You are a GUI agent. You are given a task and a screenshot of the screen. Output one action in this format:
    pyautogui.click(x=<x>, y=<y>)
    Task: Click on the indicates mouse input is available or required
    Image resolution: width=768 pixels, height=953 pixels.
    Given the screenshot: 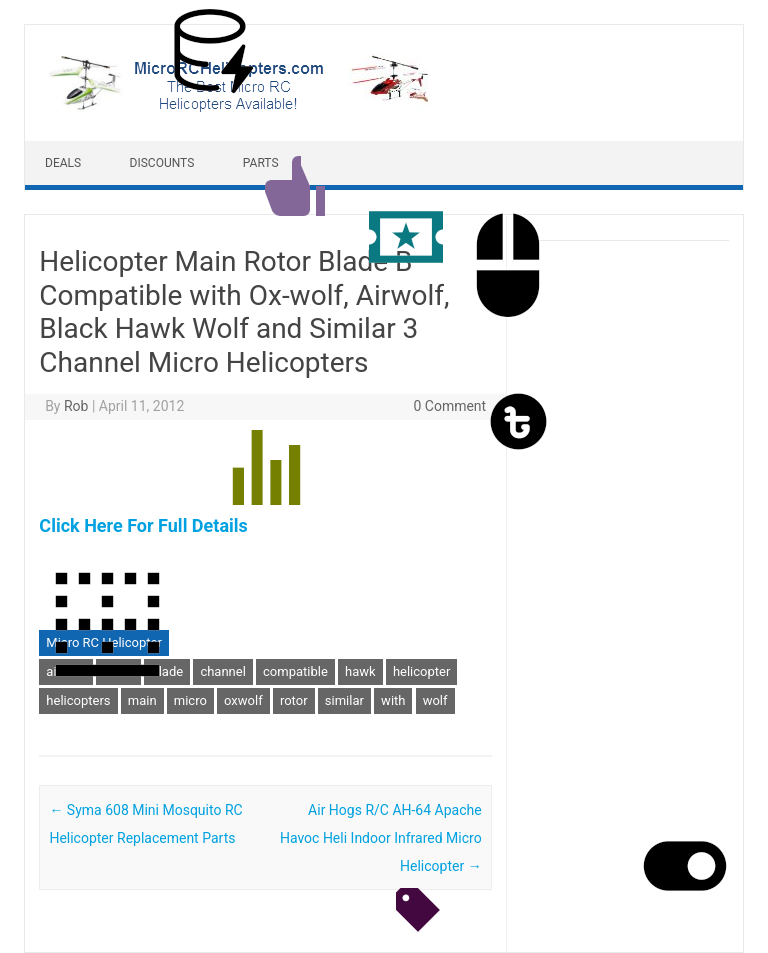 What is the action you would take?
    pyautogui.click(x=508, y=265)
    